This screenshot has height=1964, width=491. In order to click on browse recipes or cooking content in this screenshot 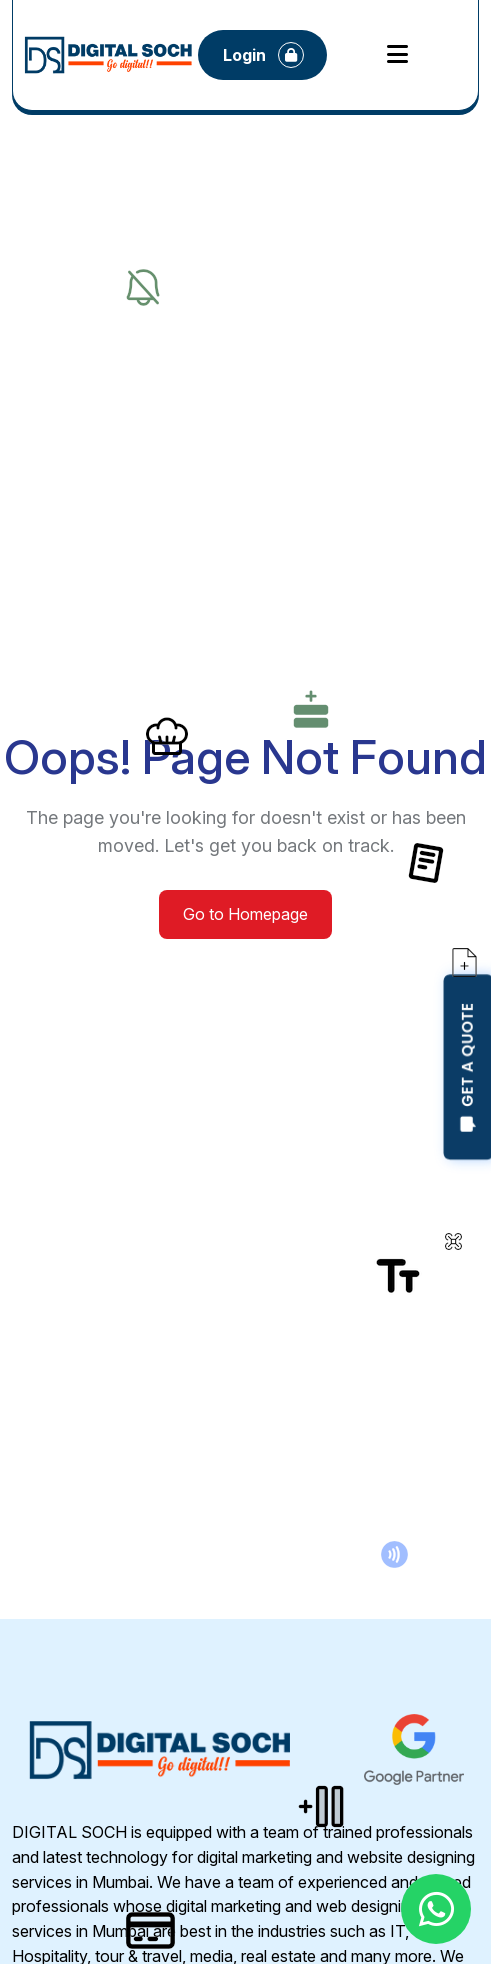, I will do `click(167, 737)`.